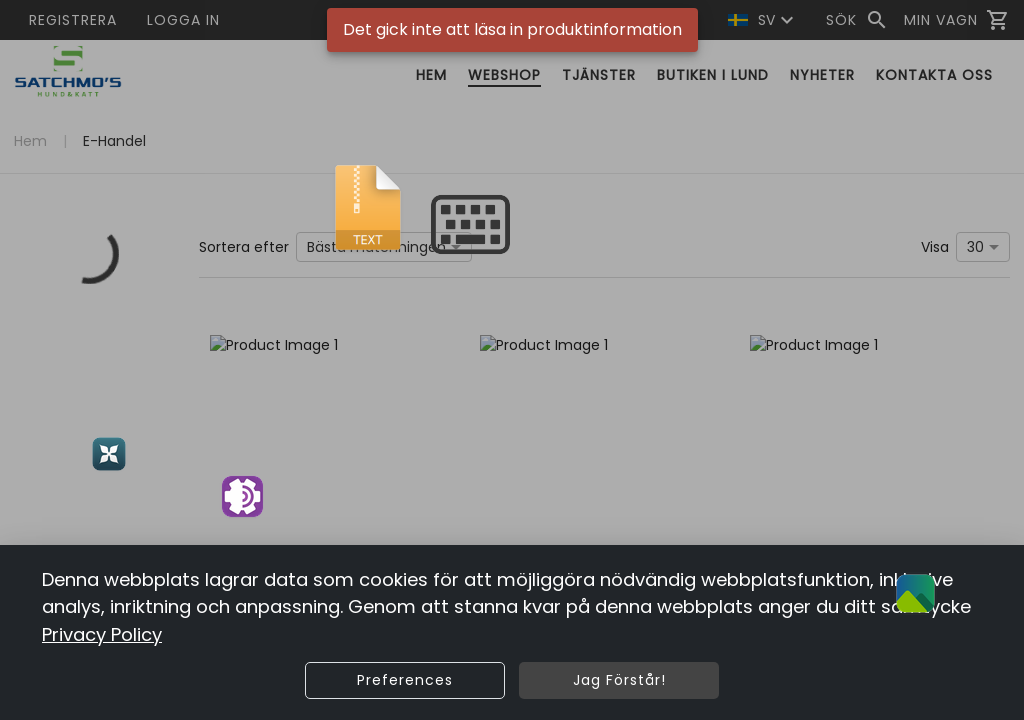 The width and height of the screenshot is (1024, 720). I want to click on open Ex Falso audio tag editor, so click(109, 454).